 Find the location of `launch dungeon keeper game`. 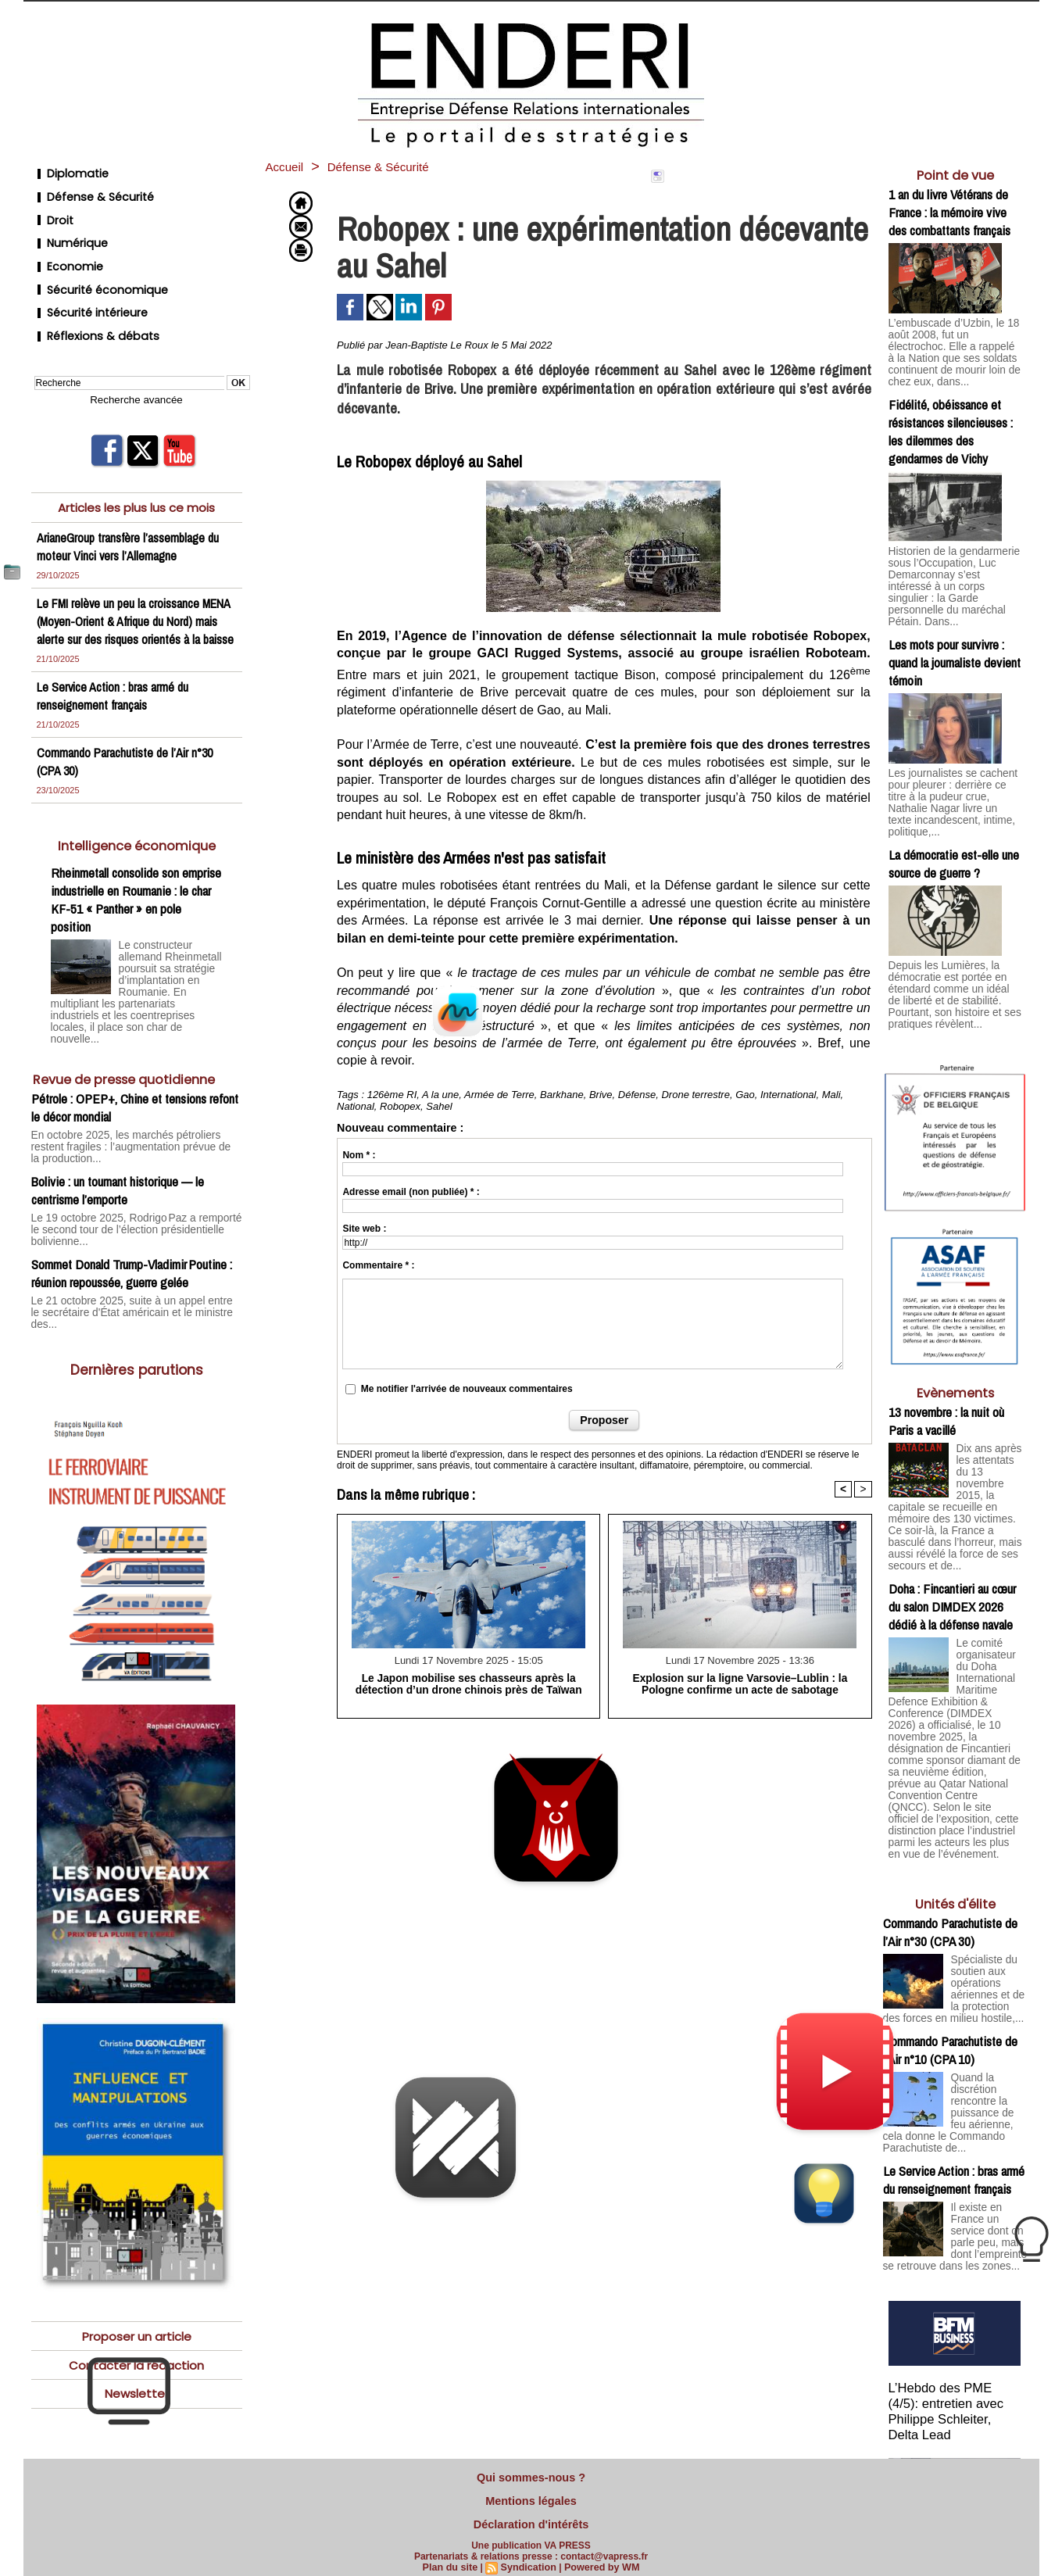

launch dungeon keeper game is located at coordinates (556, 1819).